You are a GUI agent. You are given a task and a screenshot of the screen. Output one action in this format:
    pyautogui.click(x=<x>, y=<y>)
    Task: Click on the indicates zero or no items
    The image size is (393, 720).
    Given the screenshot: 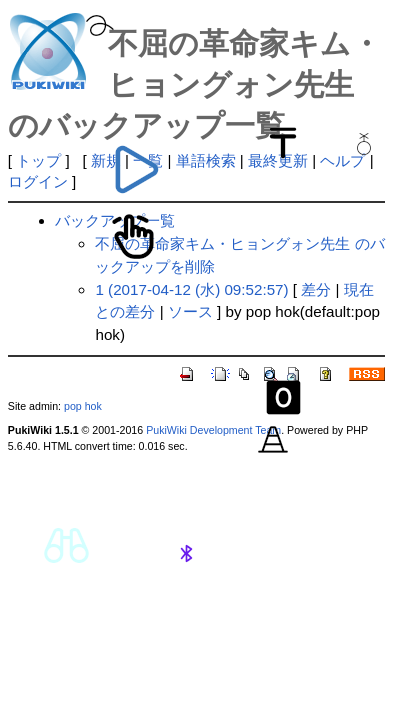 What is the action you would take?
    pyautogui.click(x=283, y=397)
    